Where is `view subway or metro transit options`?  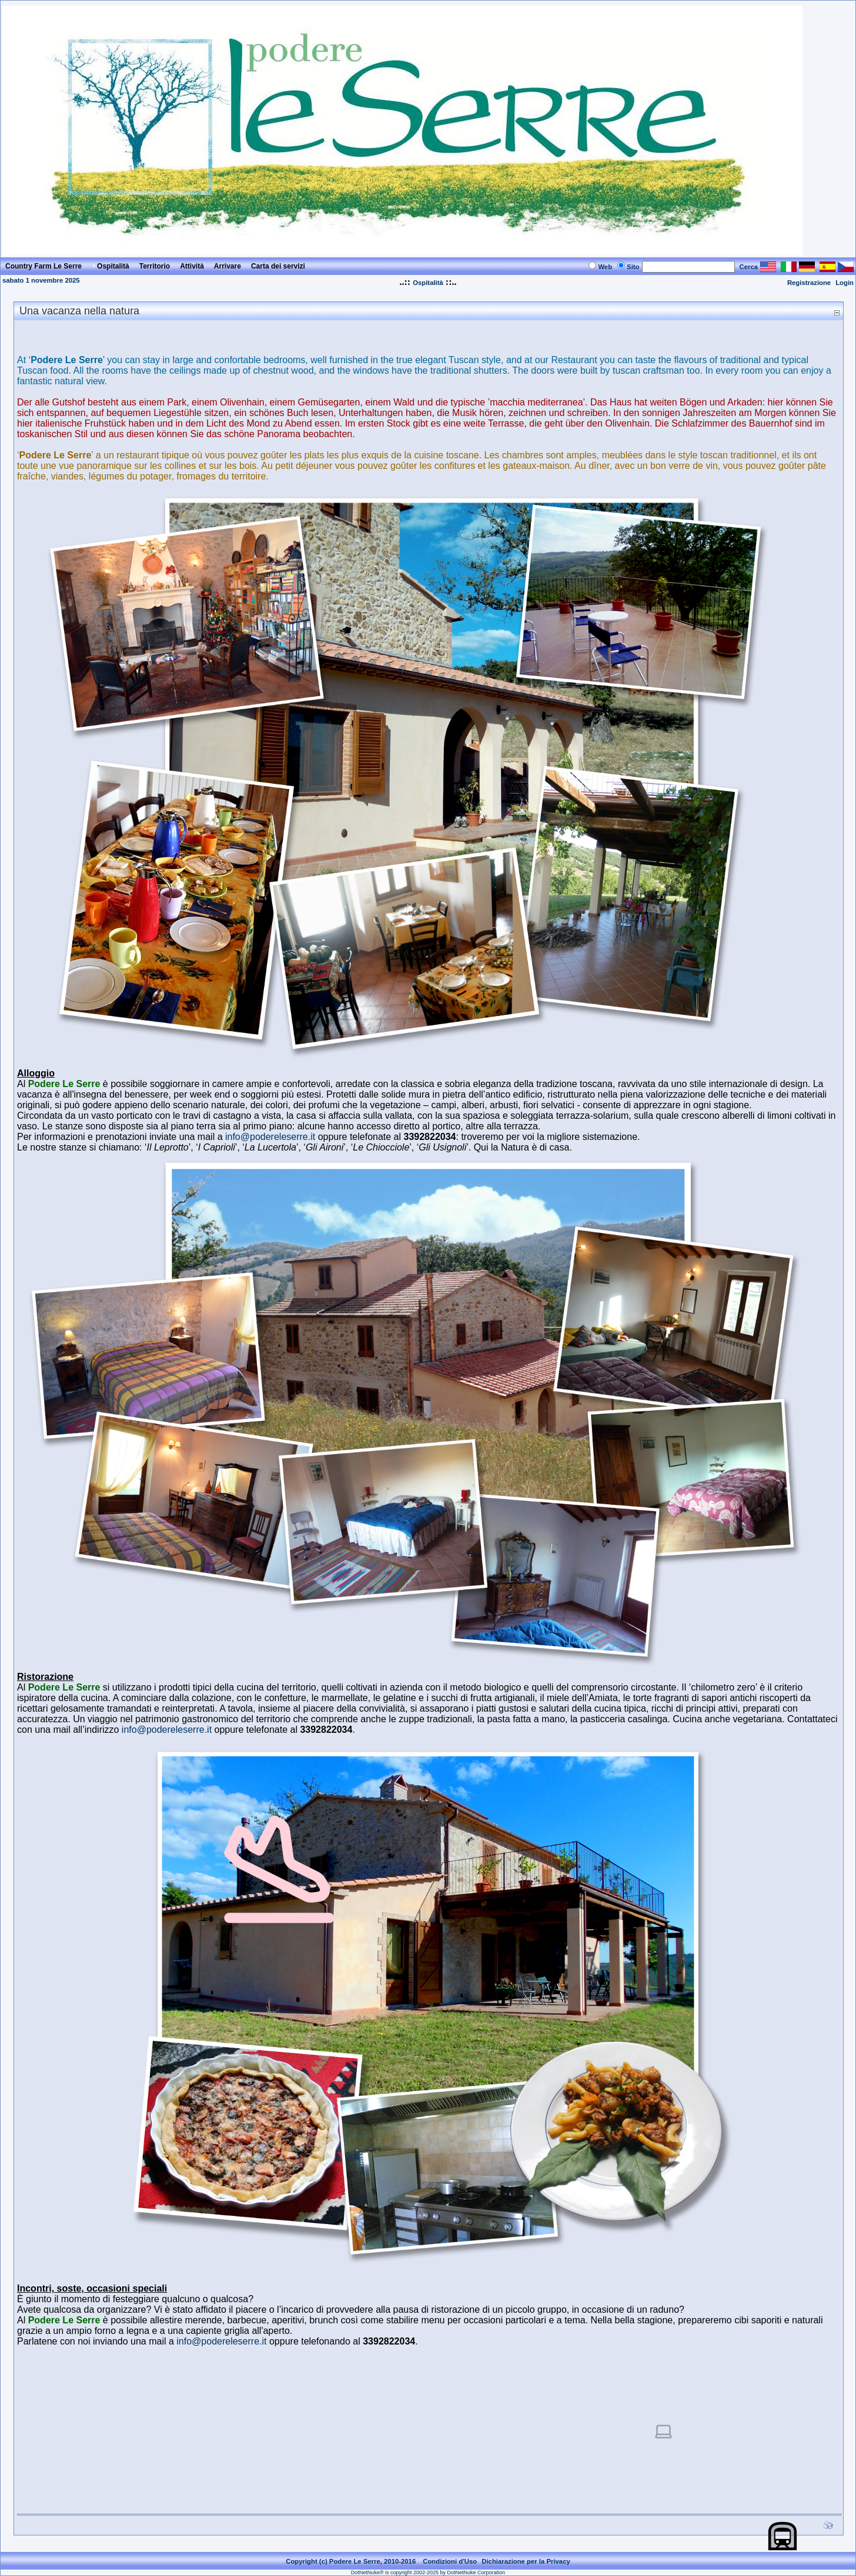 view subway or metro transit options is located at coordinates (783, 2536).